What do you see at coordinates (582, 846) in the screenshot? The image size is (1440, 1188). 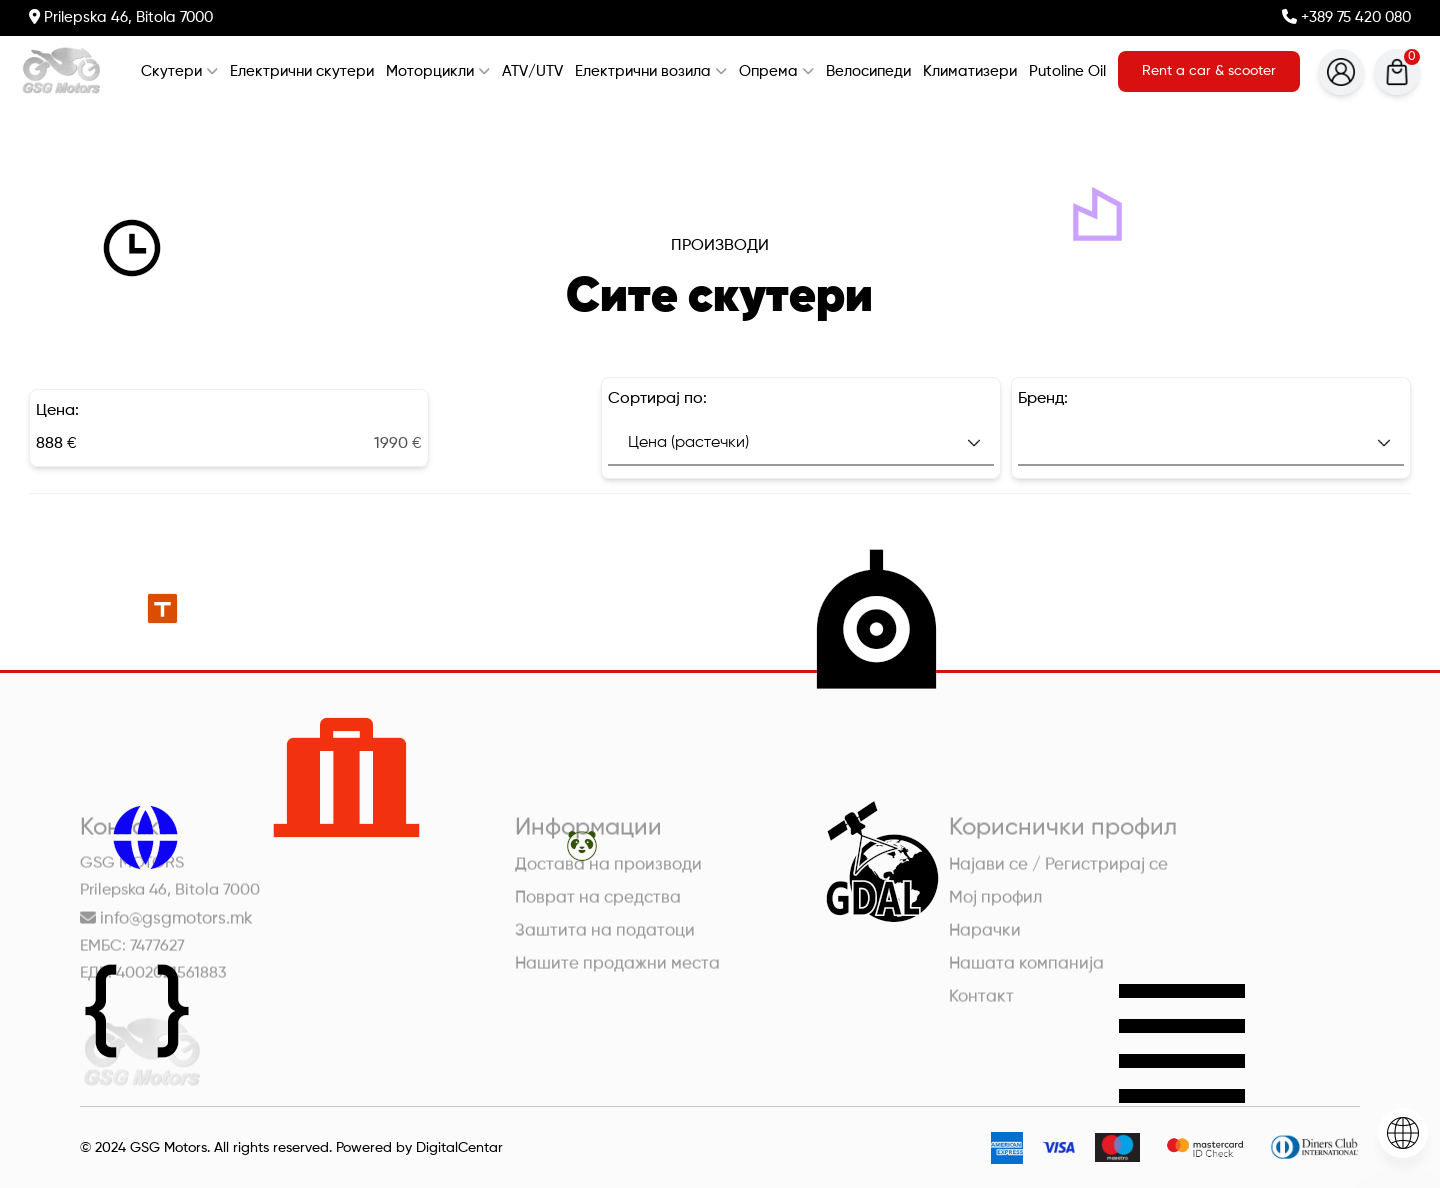 I see `open the foodpanda app` at bounding box center [582, 846].